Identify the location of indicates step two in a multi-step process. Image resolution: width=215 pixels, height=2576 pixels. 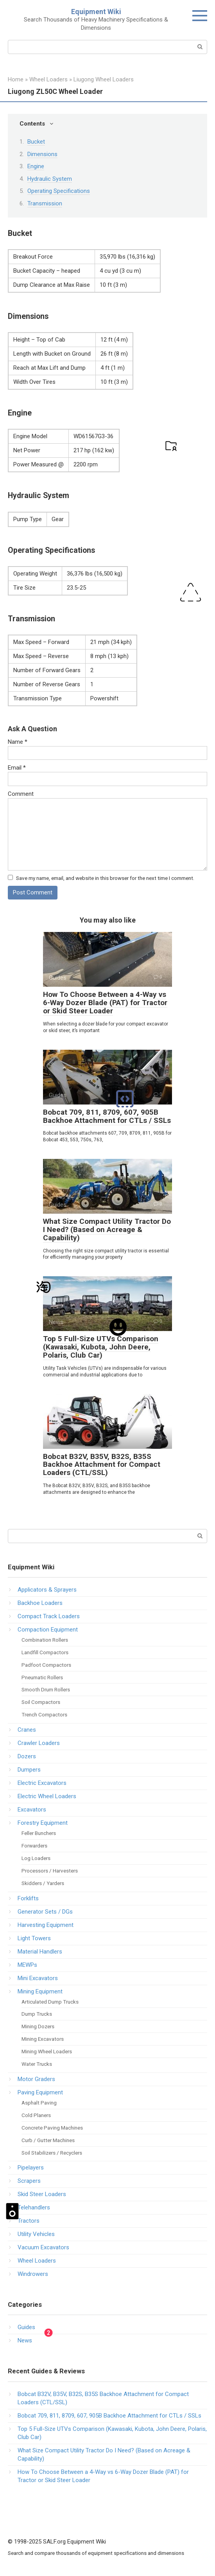
(48, 2333).